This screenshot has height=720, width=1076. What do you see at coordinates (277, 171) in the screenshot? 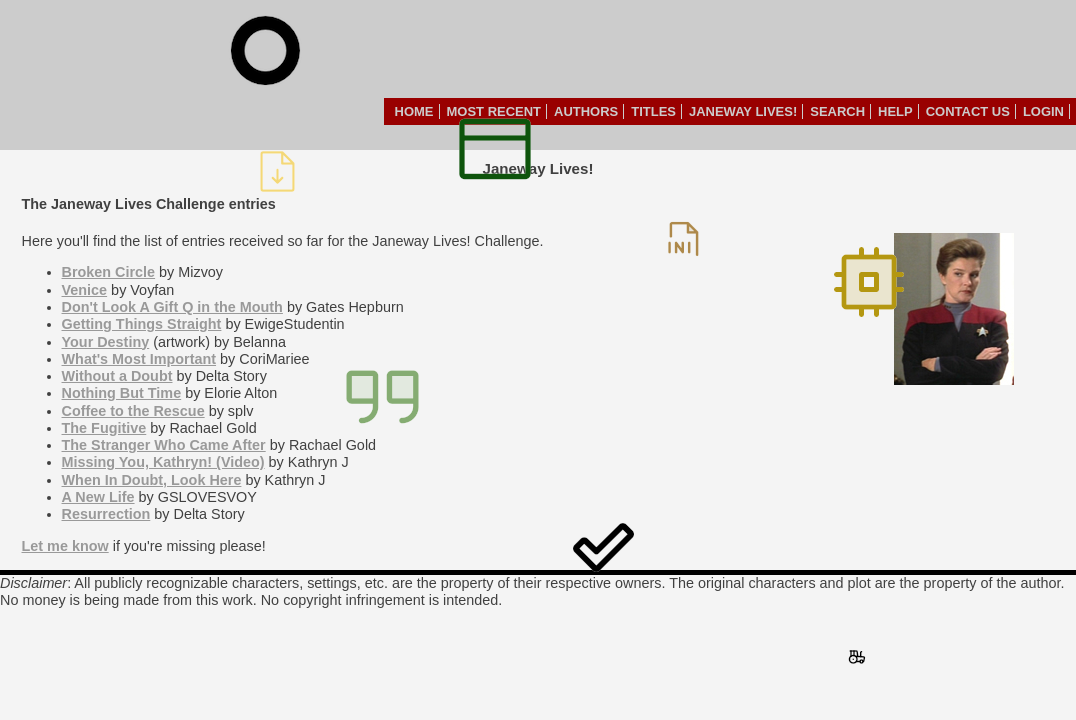
I see `download a file` at bounding box center [277, 171].